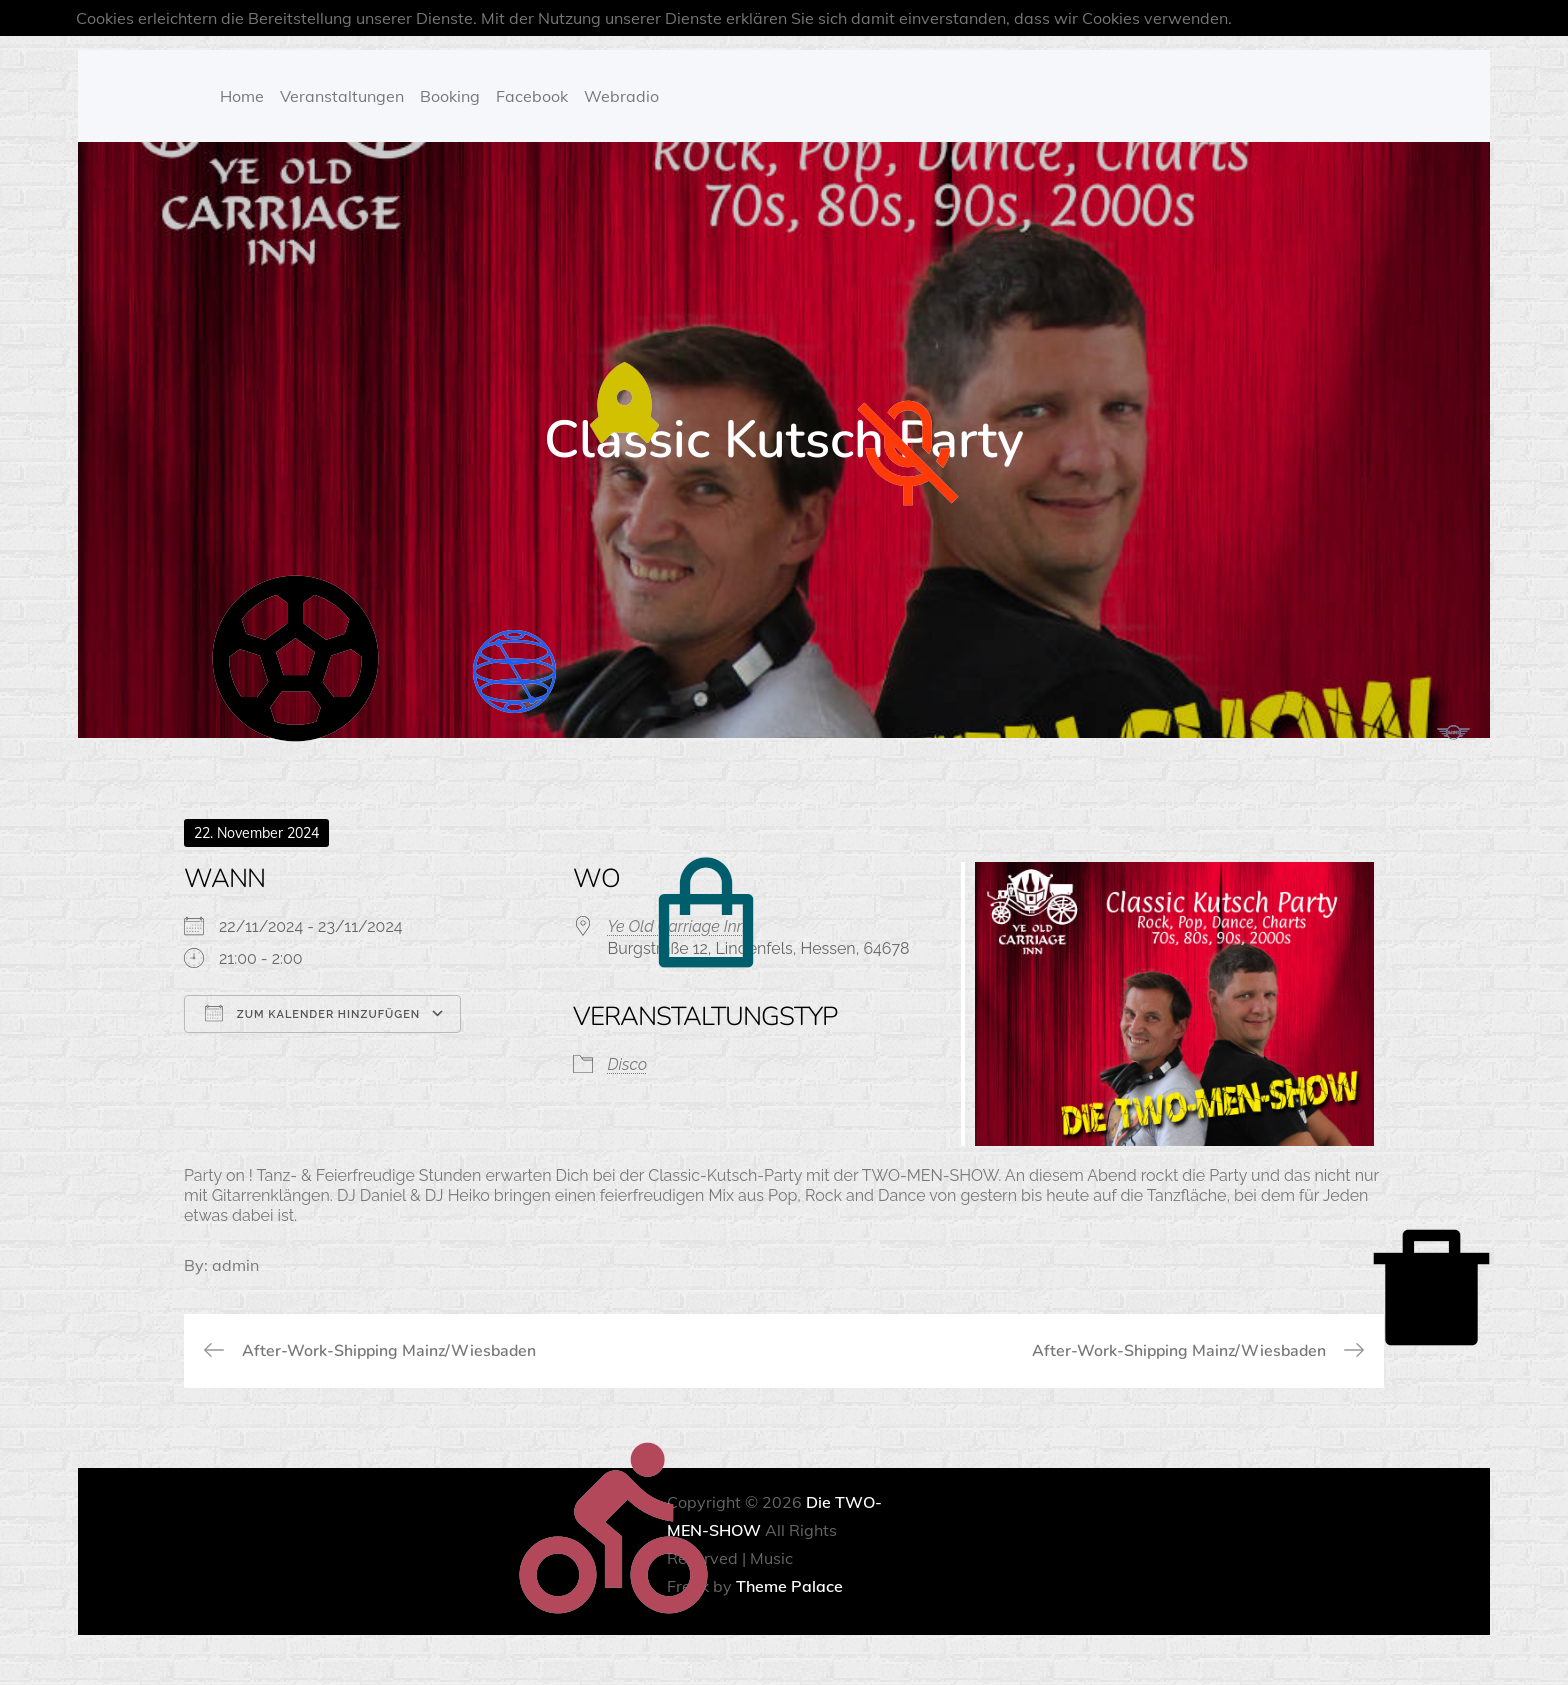  Describe the element at coordinates (613, 1536) in the screenshot. I see `access cycling or bike route directions` at that location.